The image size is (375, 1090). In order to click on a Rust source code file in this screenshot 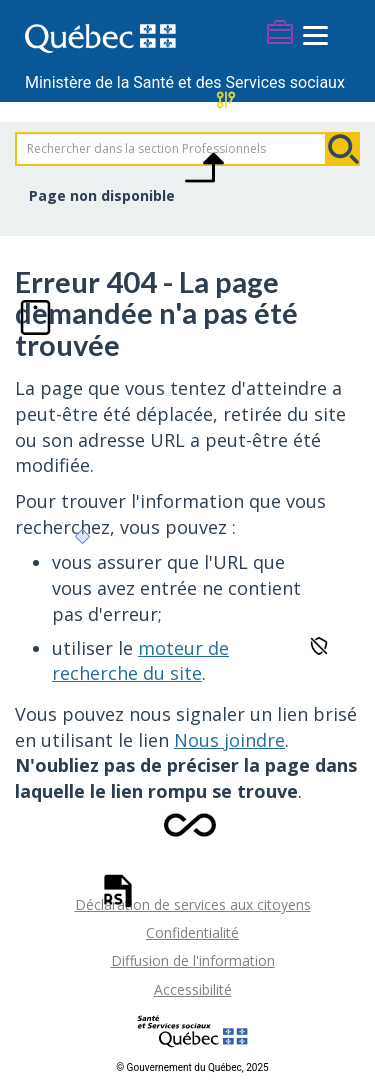, I will do `click(118, 891)`.